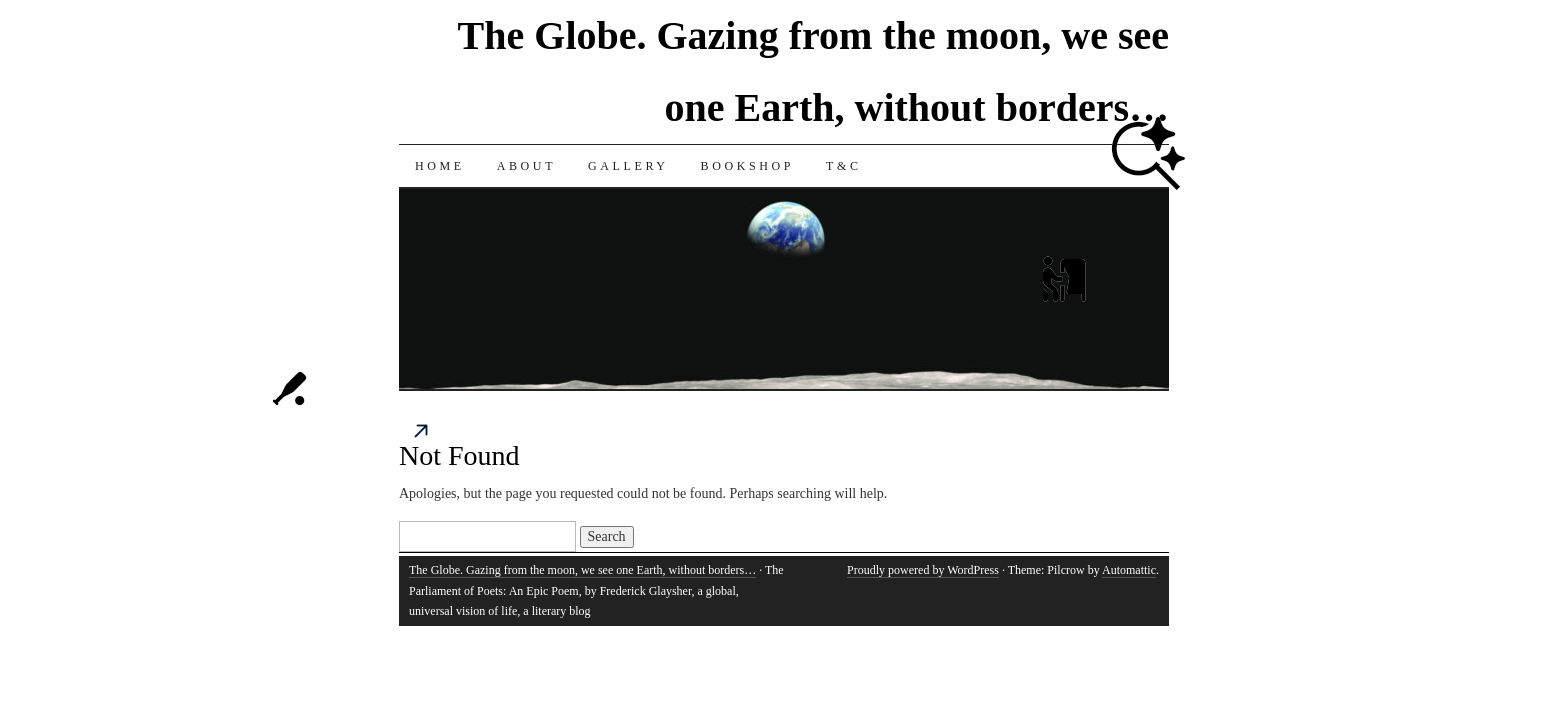  What do you see at coordinates (1146, 156) in the screenshot?
I see `search with AI-powered suggestions` at bounding box center [1146, 156].